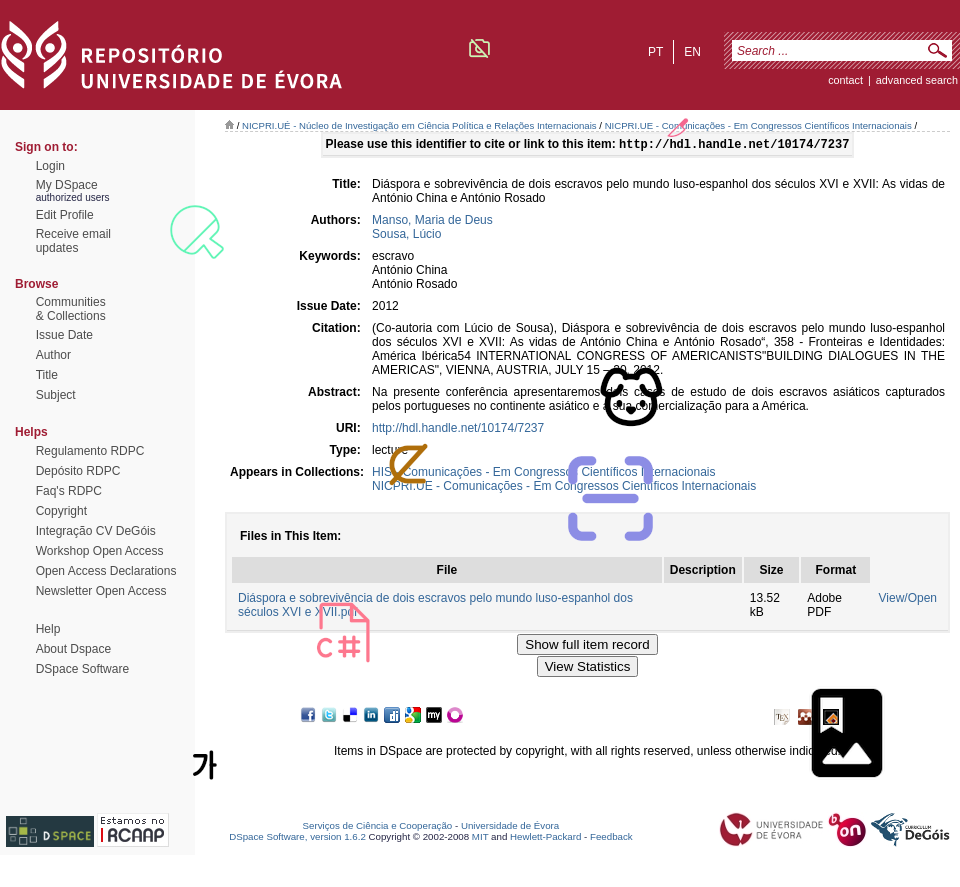 This screenshot has width=960, height=887. Describe the element at coordinates (847, 733) in the screenshot. I see `open photo album` at that location.